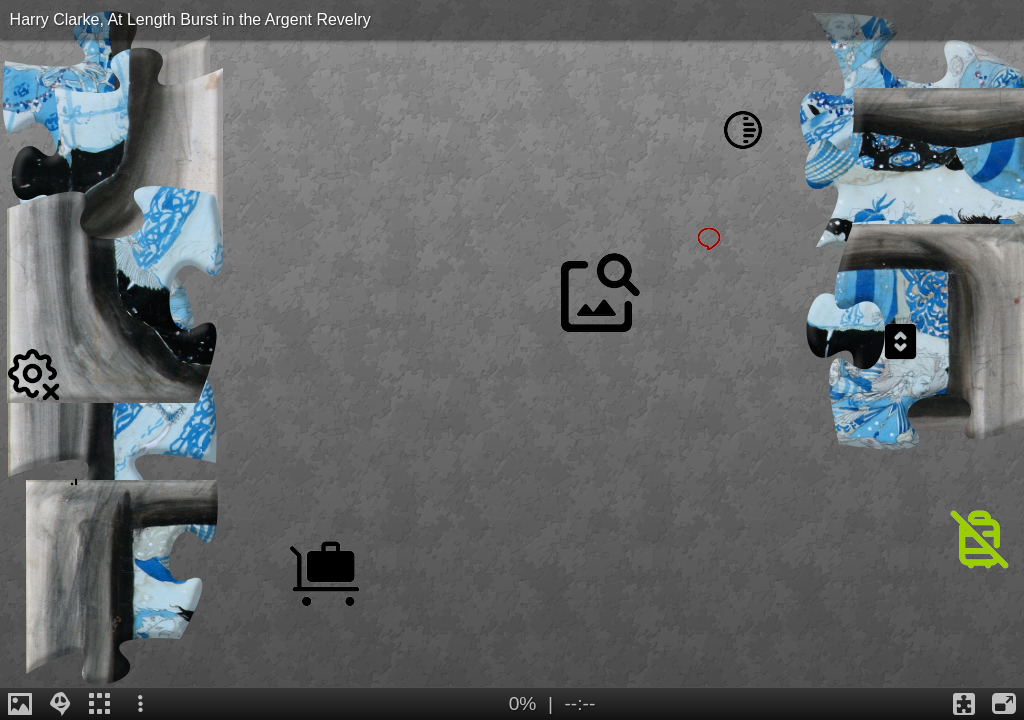  I want to click on access elevator controls or floor selection, so click(900, 341).